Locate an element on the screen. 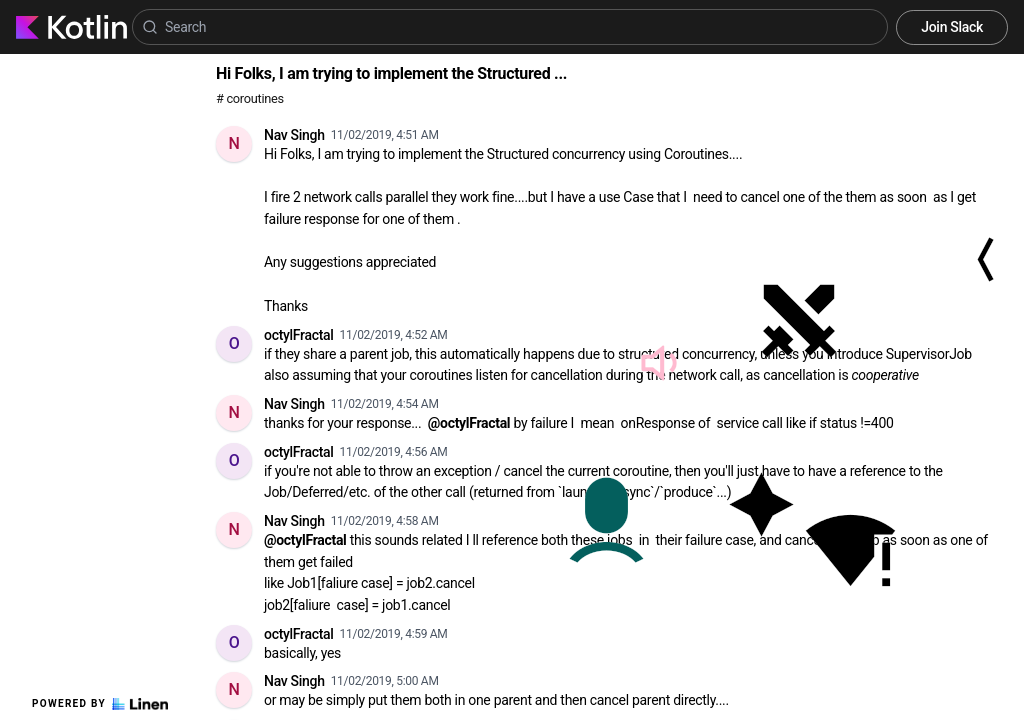 The image size is (1024, 720). decrease audio volume is located at coordinates (658, 363).